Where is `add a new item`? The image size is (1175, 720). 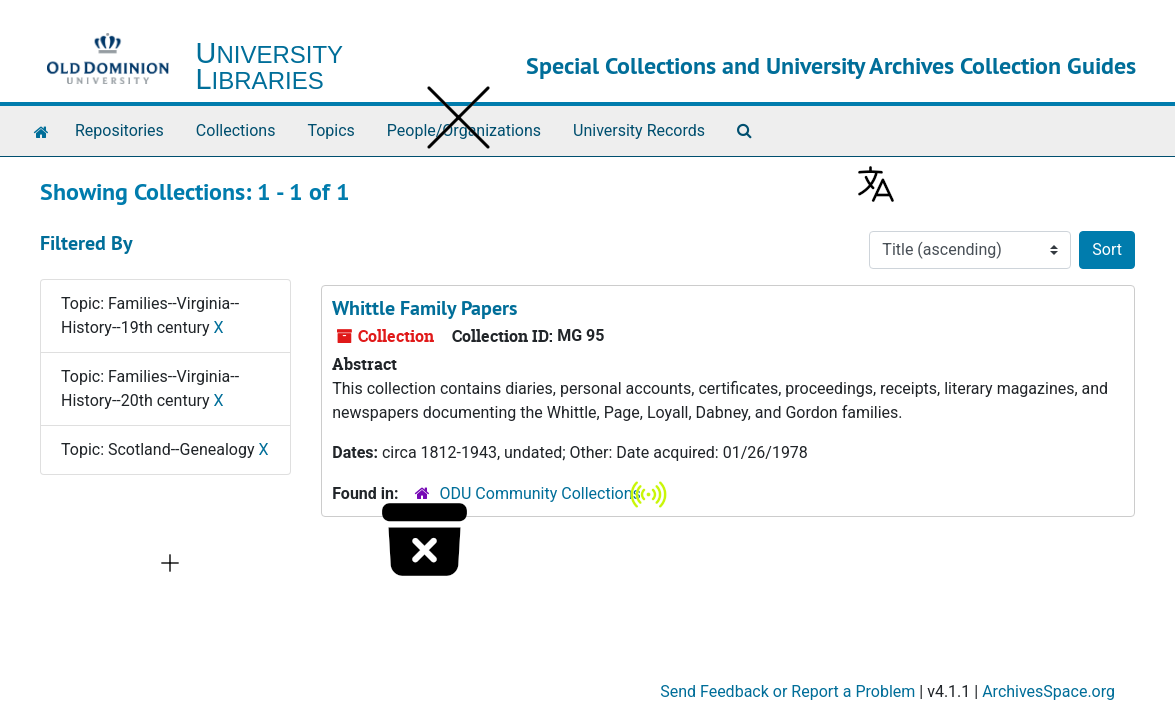 add a new item is located at coordinates (170, 563).